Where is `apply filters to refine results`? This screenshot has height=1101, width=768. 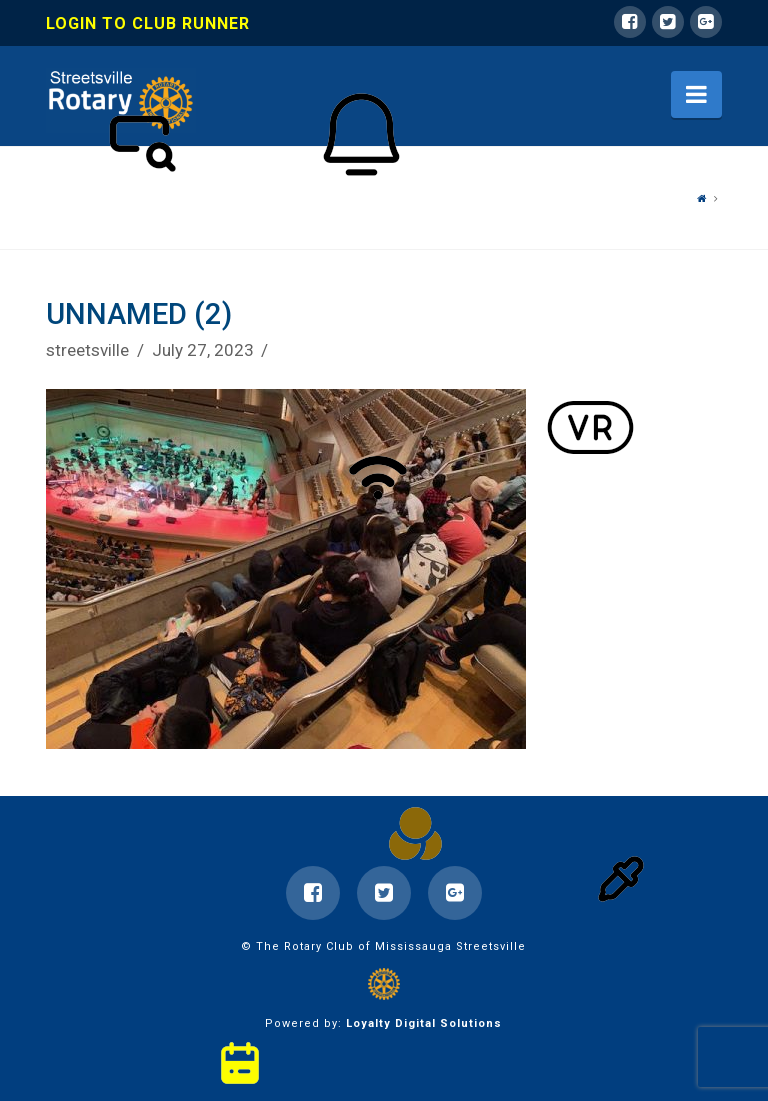
apply filters to refine results is located at coordinates (415, 833).